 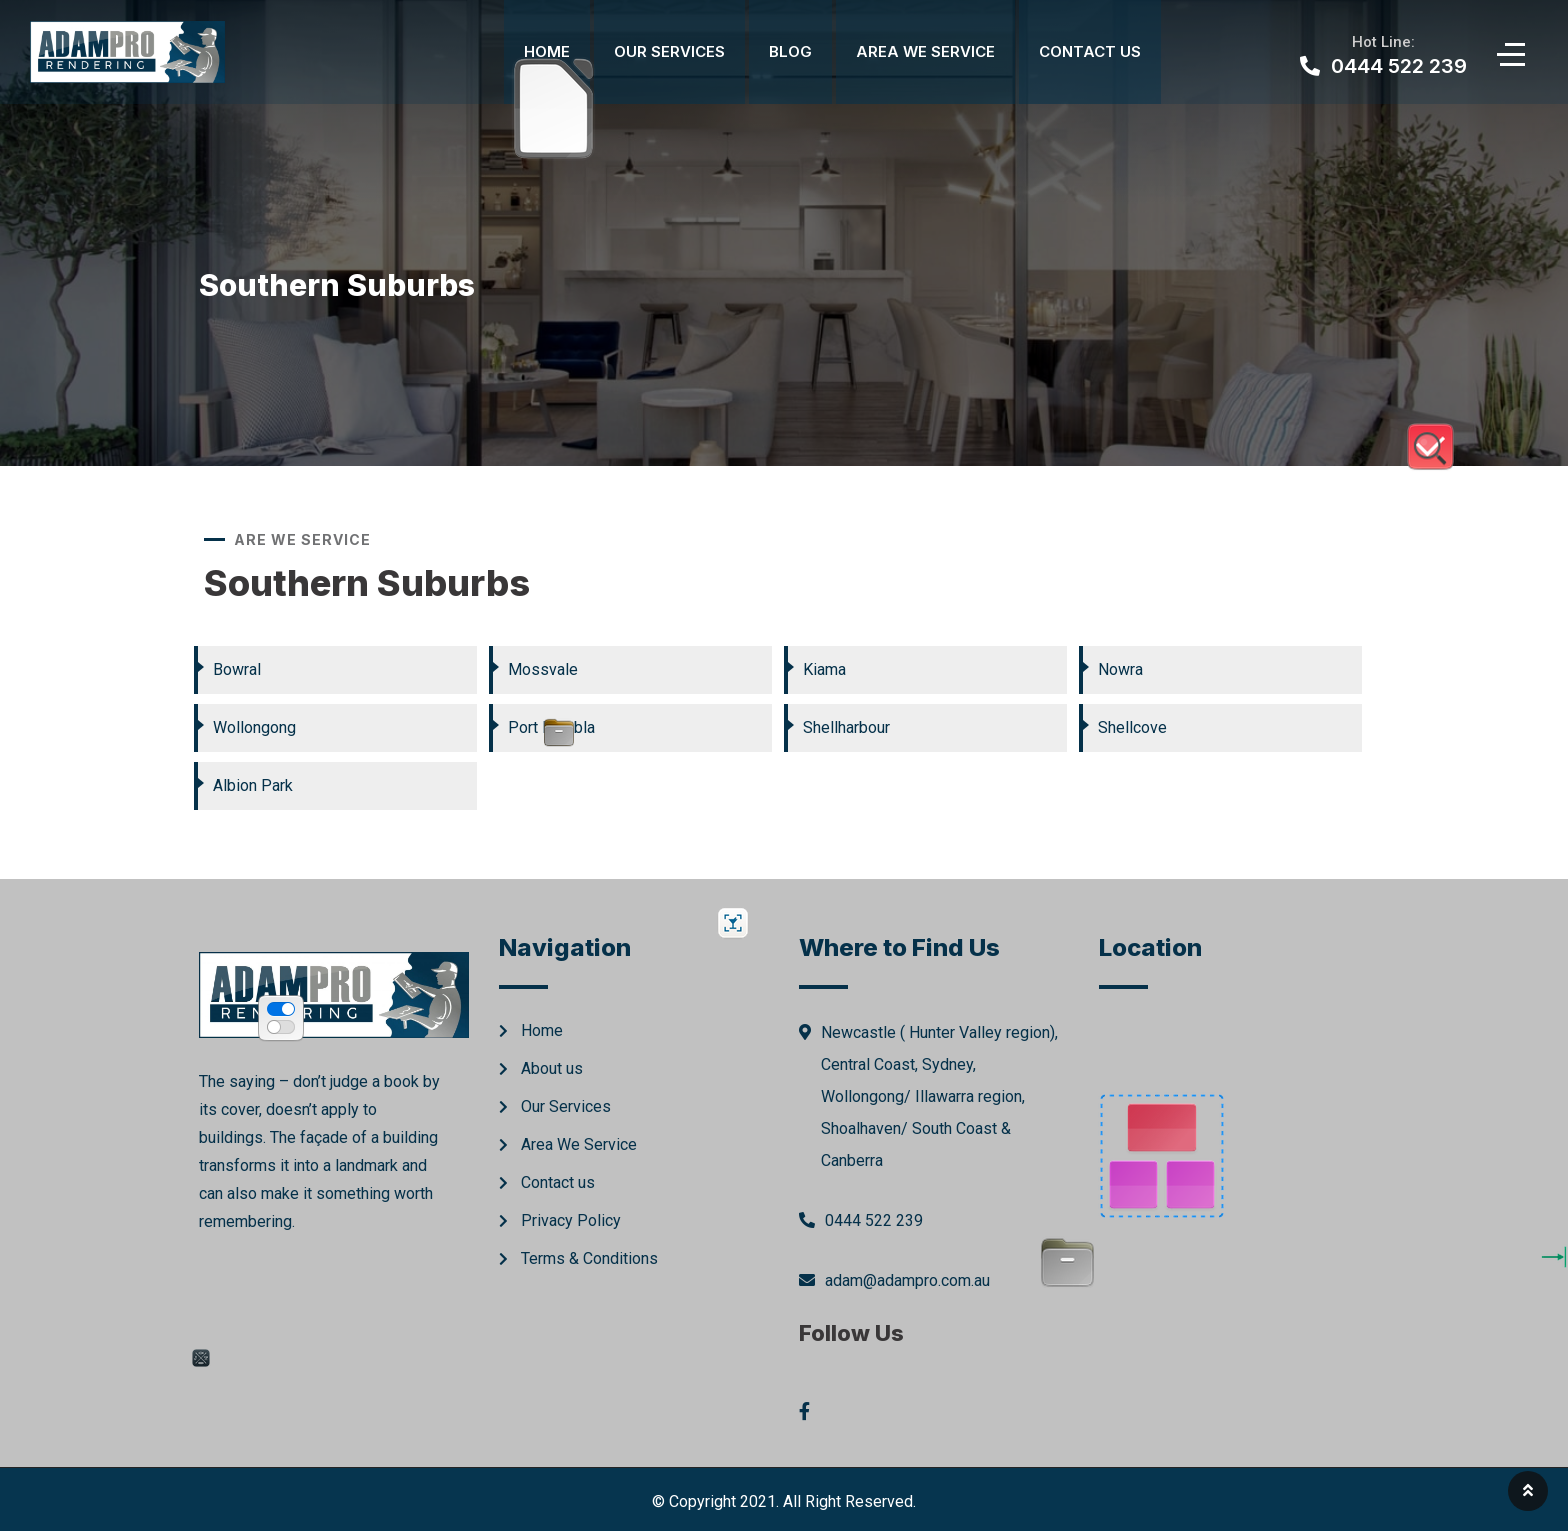 I want to click on open nomacs image viewer, so click(x=733, y=923).